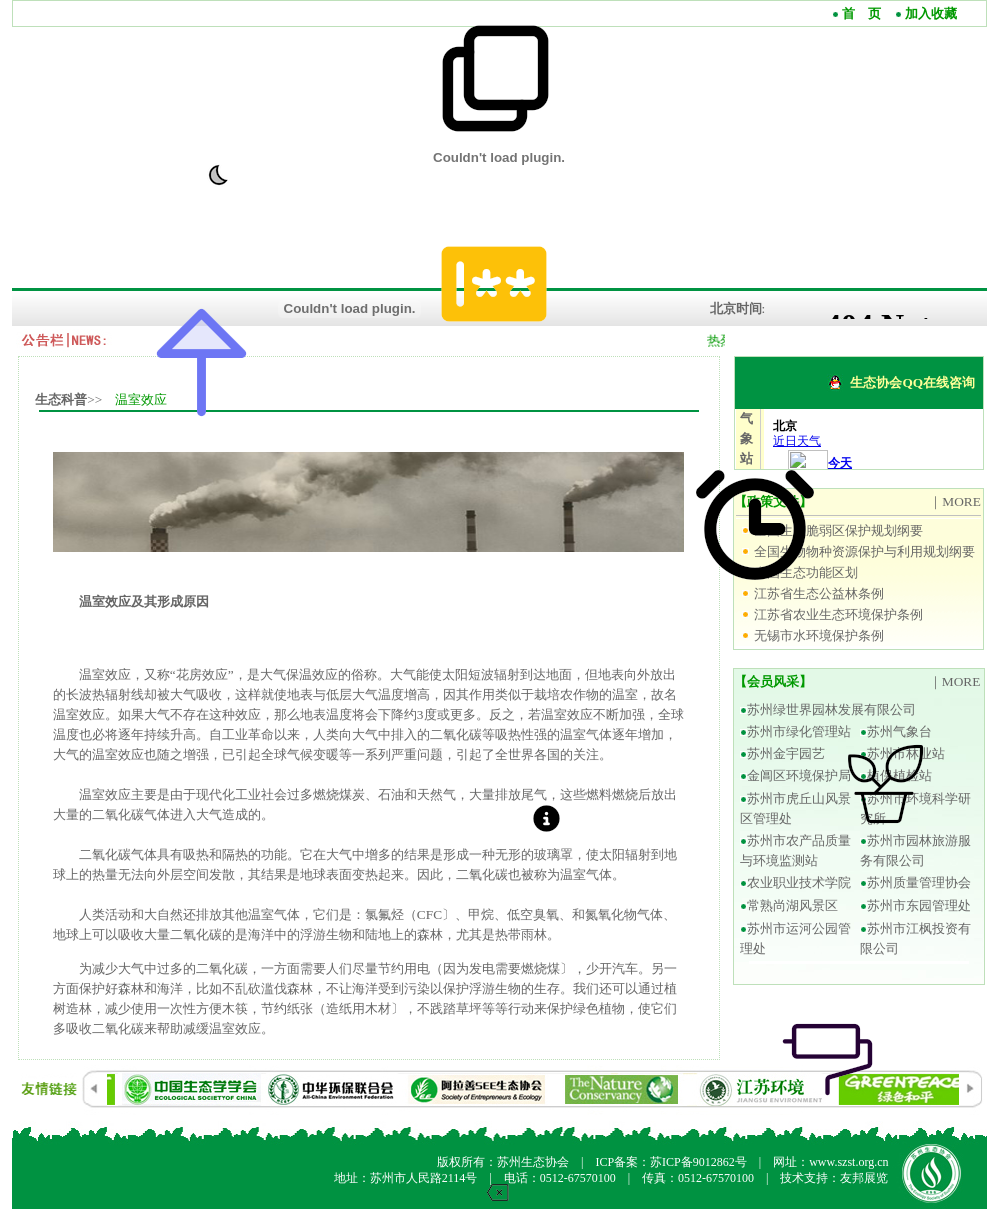  What do you see at coordinates (495, 78) in the screenshot?
I see `view multiple items or layers` at bounding box center [495, 78].